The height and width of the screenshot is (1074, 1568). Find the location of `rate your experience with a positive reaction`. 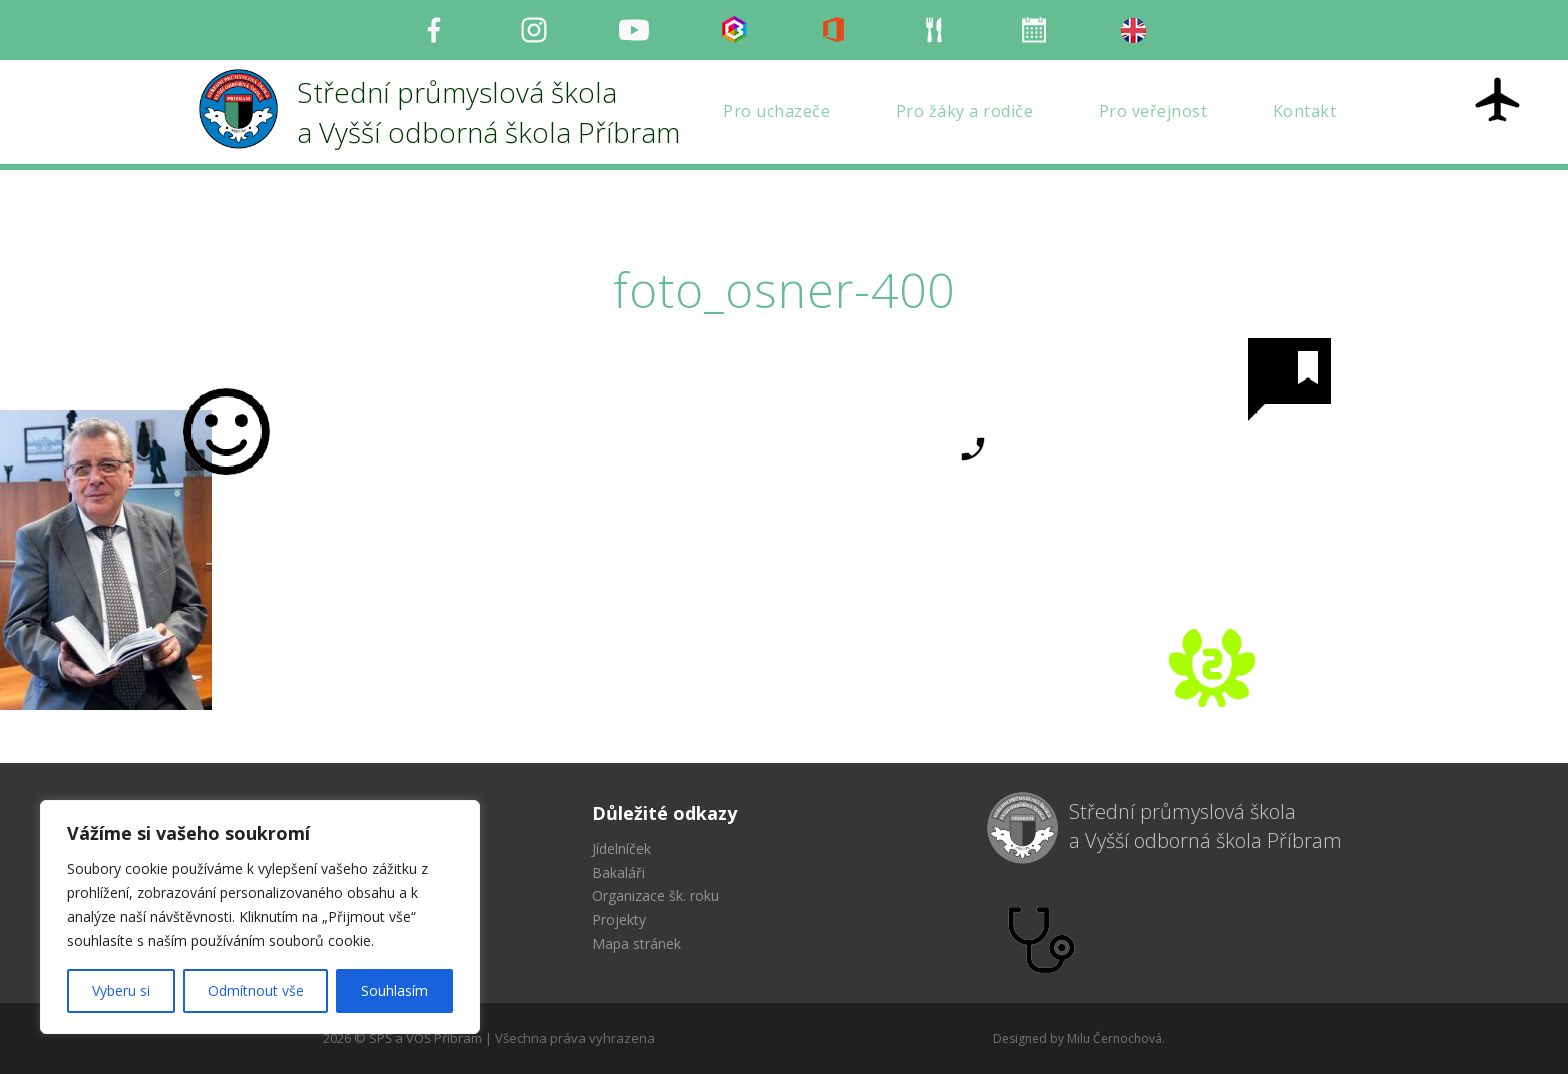

rate your experience with a positive reaction is located at coordinates (226, 431).